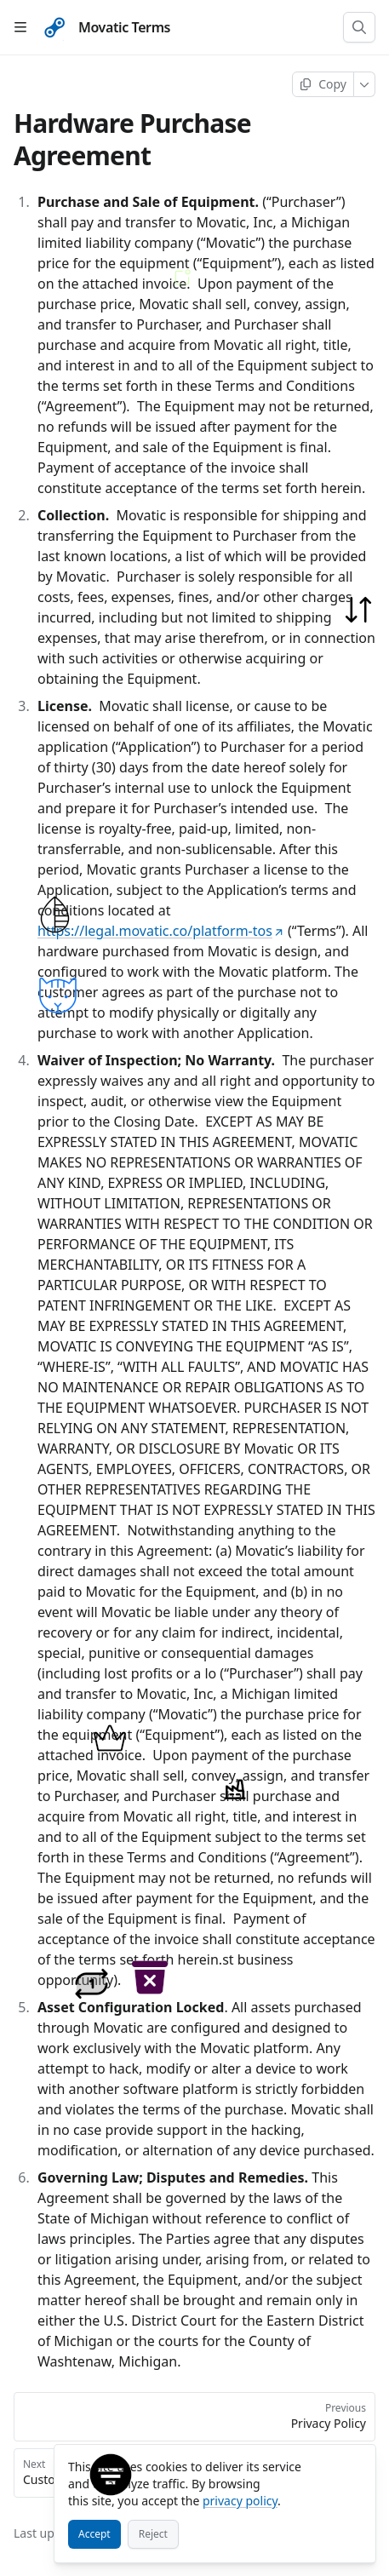 The image size is (389, 2576). Describe the element at coordinates (358, 610) in the screenshot. I see `sort items in ascending or descending order` at that location.